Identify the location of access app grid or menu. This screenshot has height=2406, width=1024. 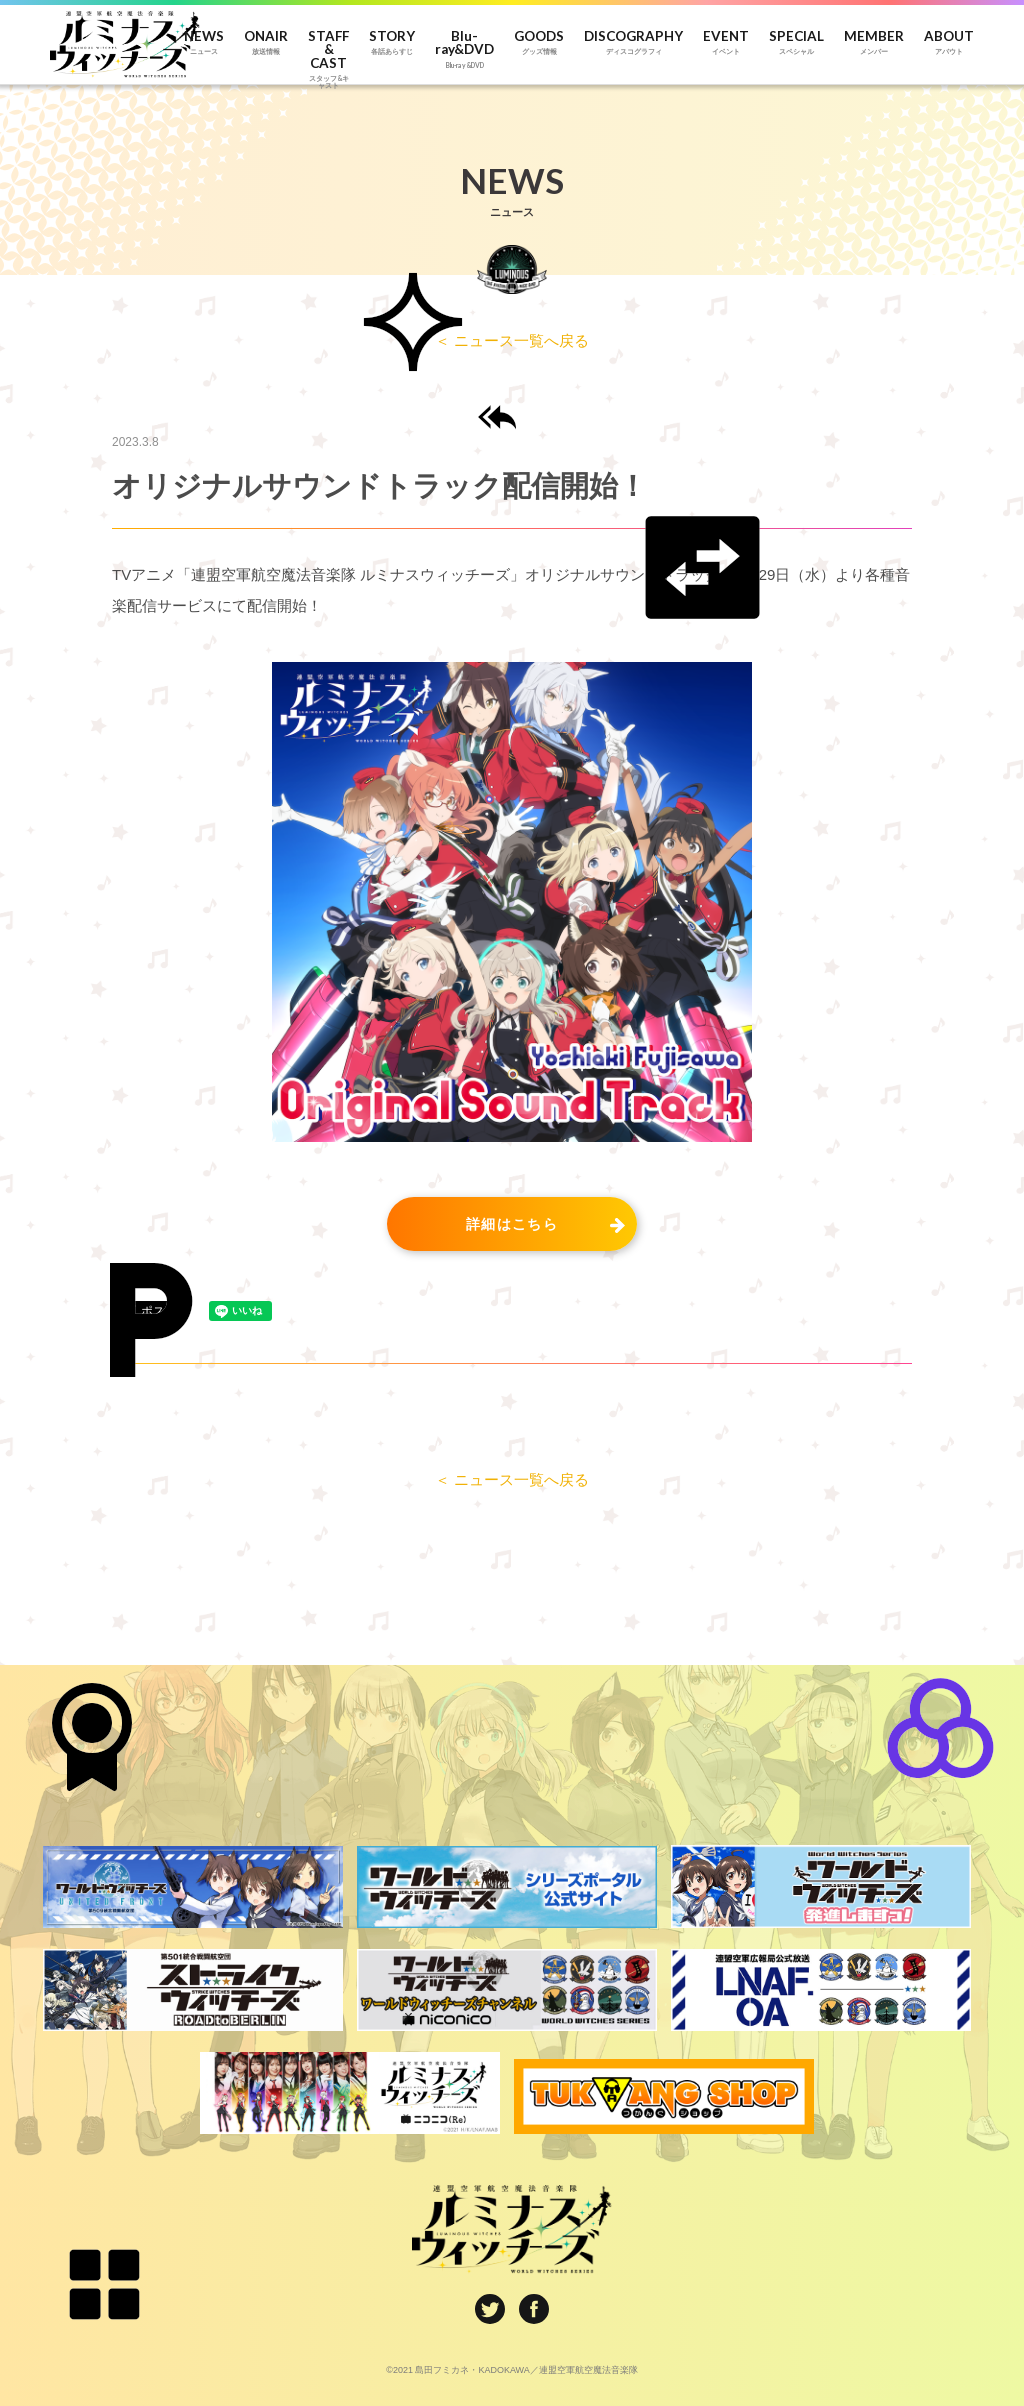
(104, 2284).